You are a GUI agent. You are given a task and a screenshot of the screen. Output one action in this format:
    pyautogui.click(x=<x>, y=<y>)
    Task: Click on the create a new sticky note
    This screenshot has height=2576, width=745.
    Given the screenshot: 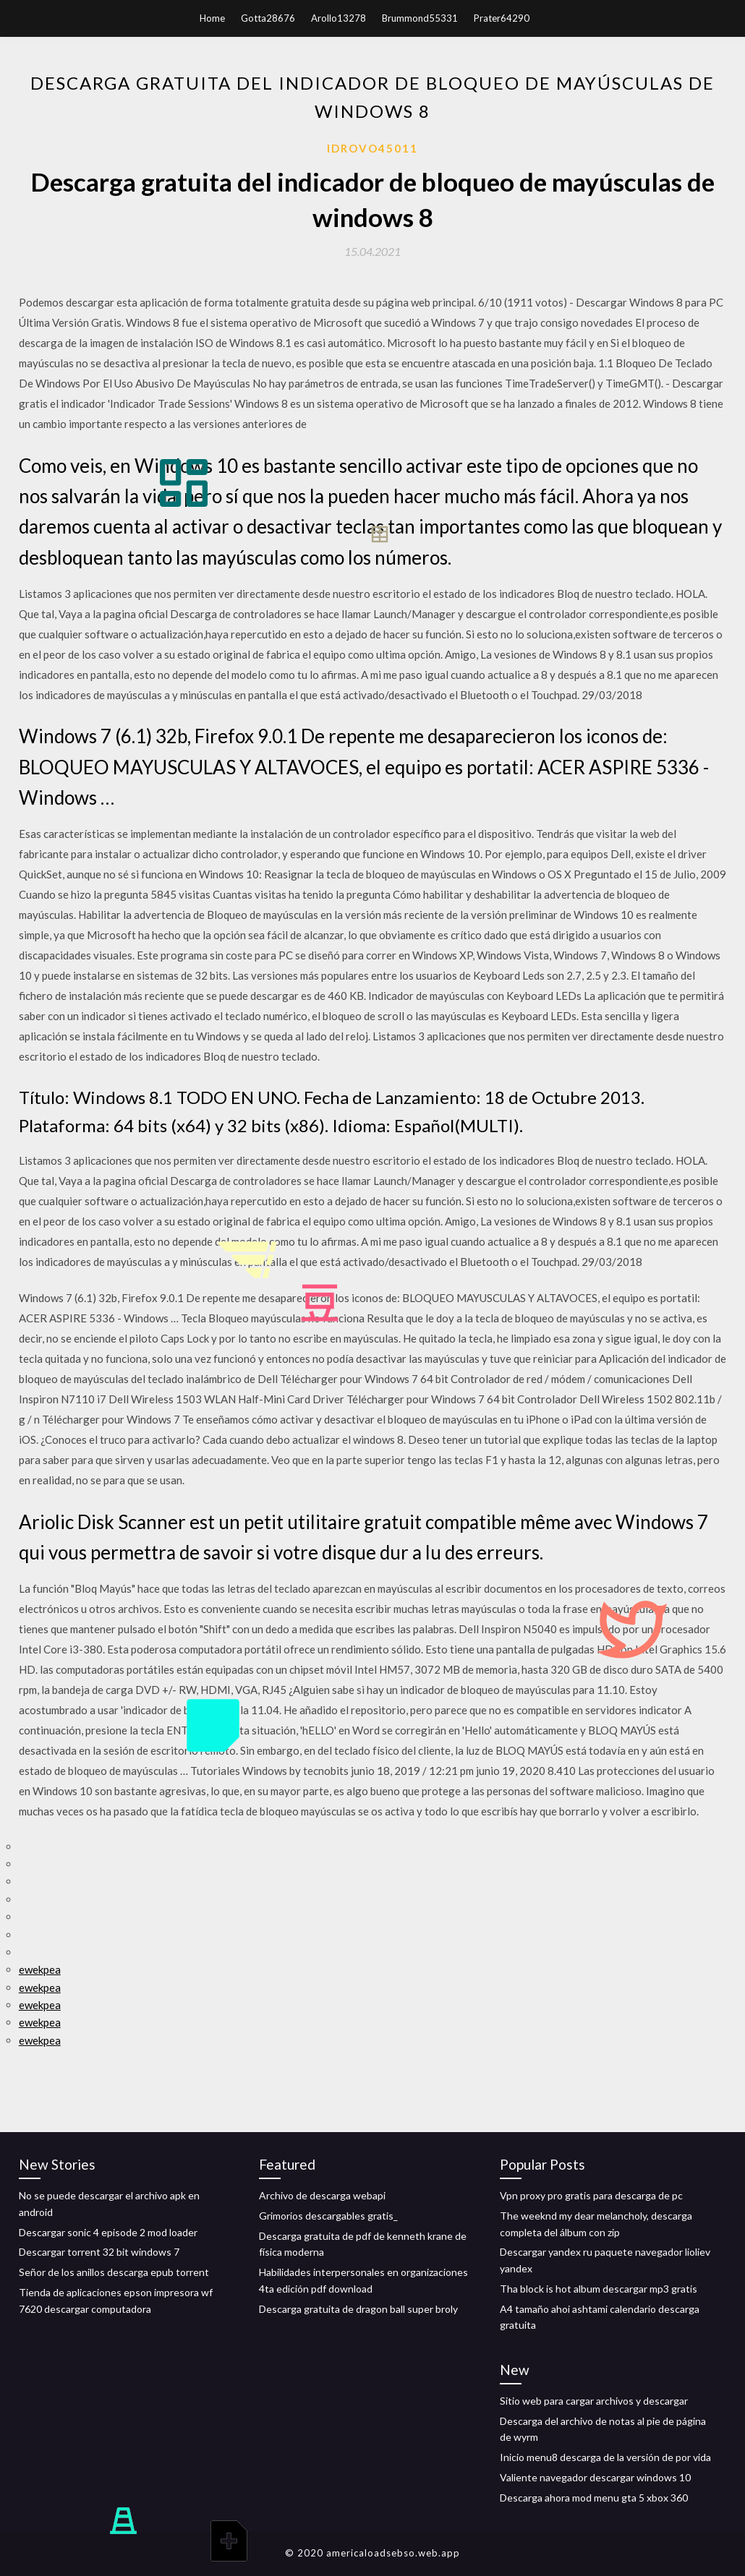 What is the action you would take?
    pyautogui.click(x=213, y=1725)
    